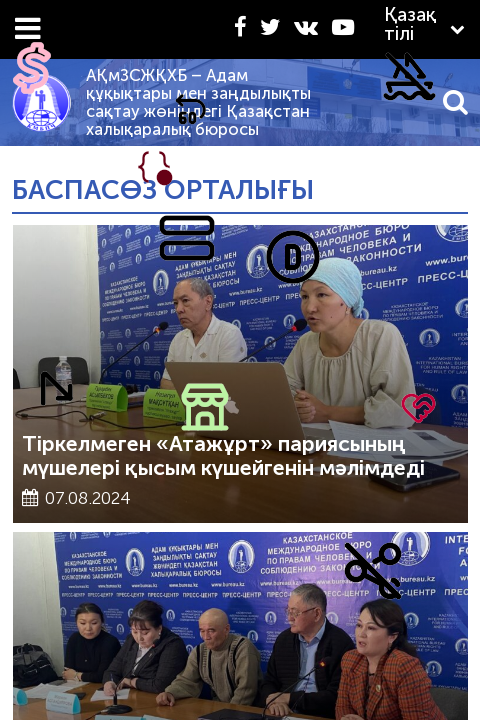 Image resolution: width=480 pixels, height=720 pixels. What do you see at coordinates (418, 407) in the screenshot?
I see `access partnership or collaboration features` at bounding box center [418, 407].